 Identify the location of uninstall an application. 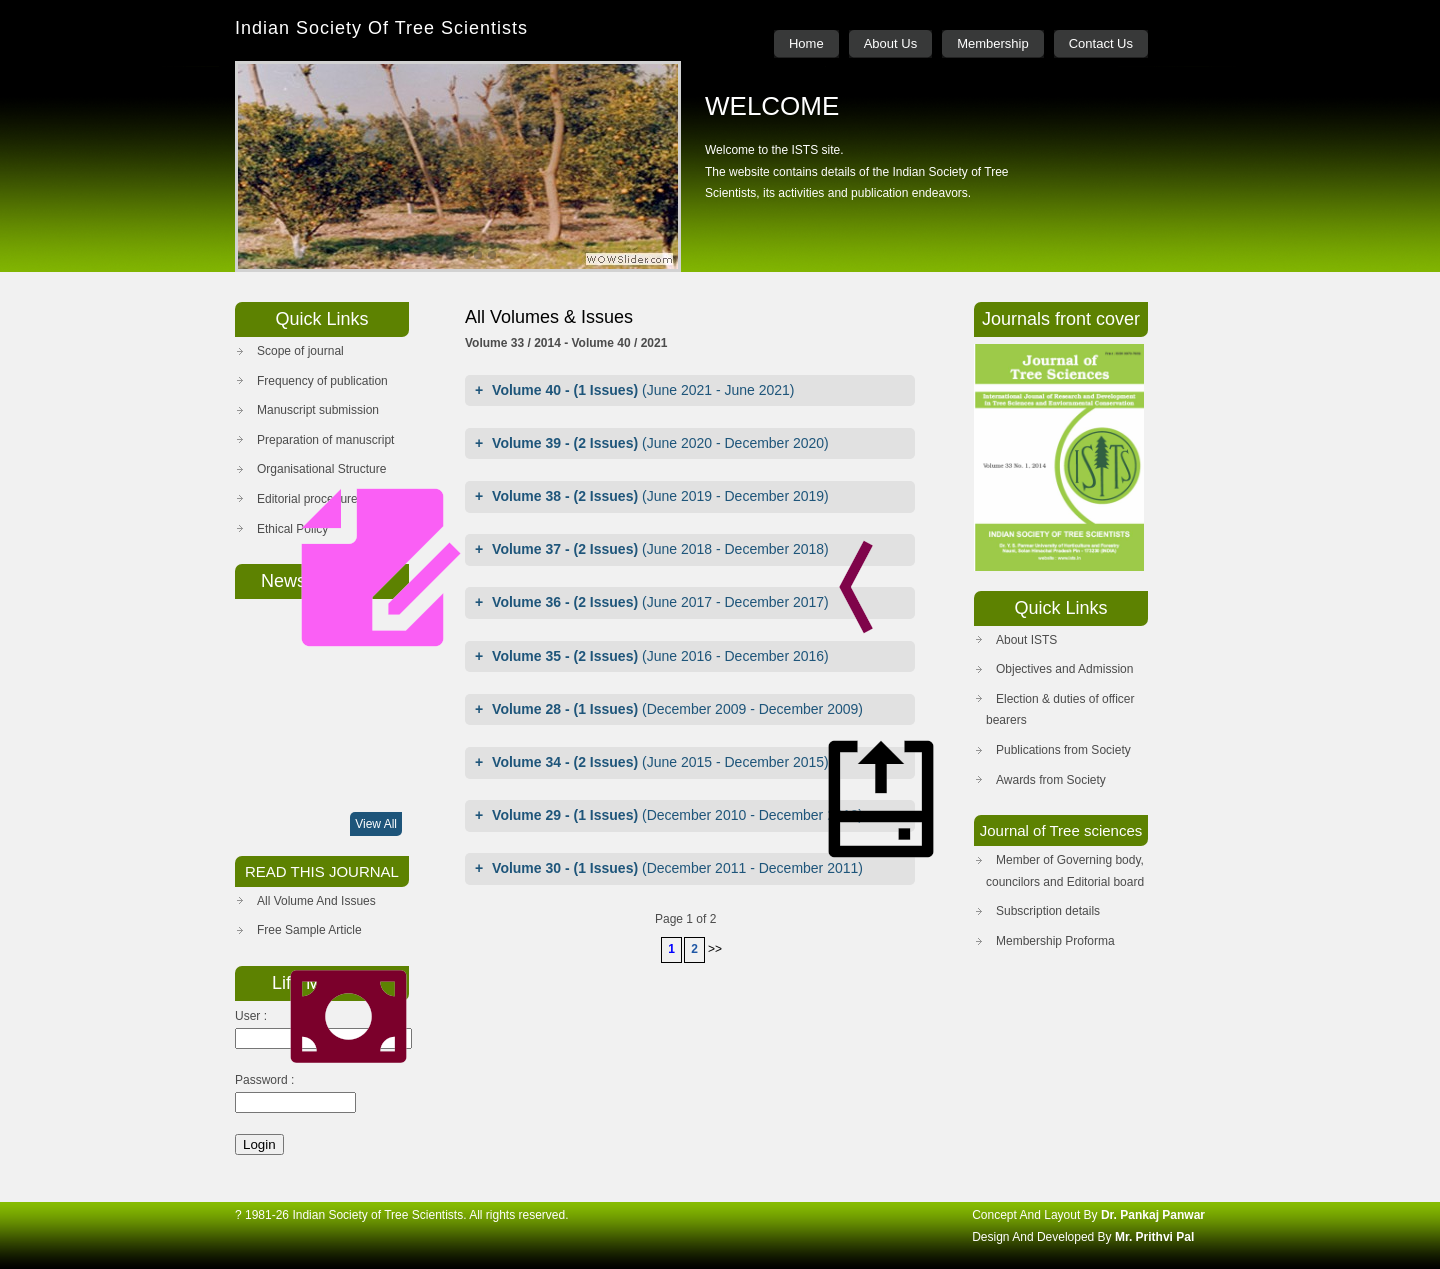
(881, 799).